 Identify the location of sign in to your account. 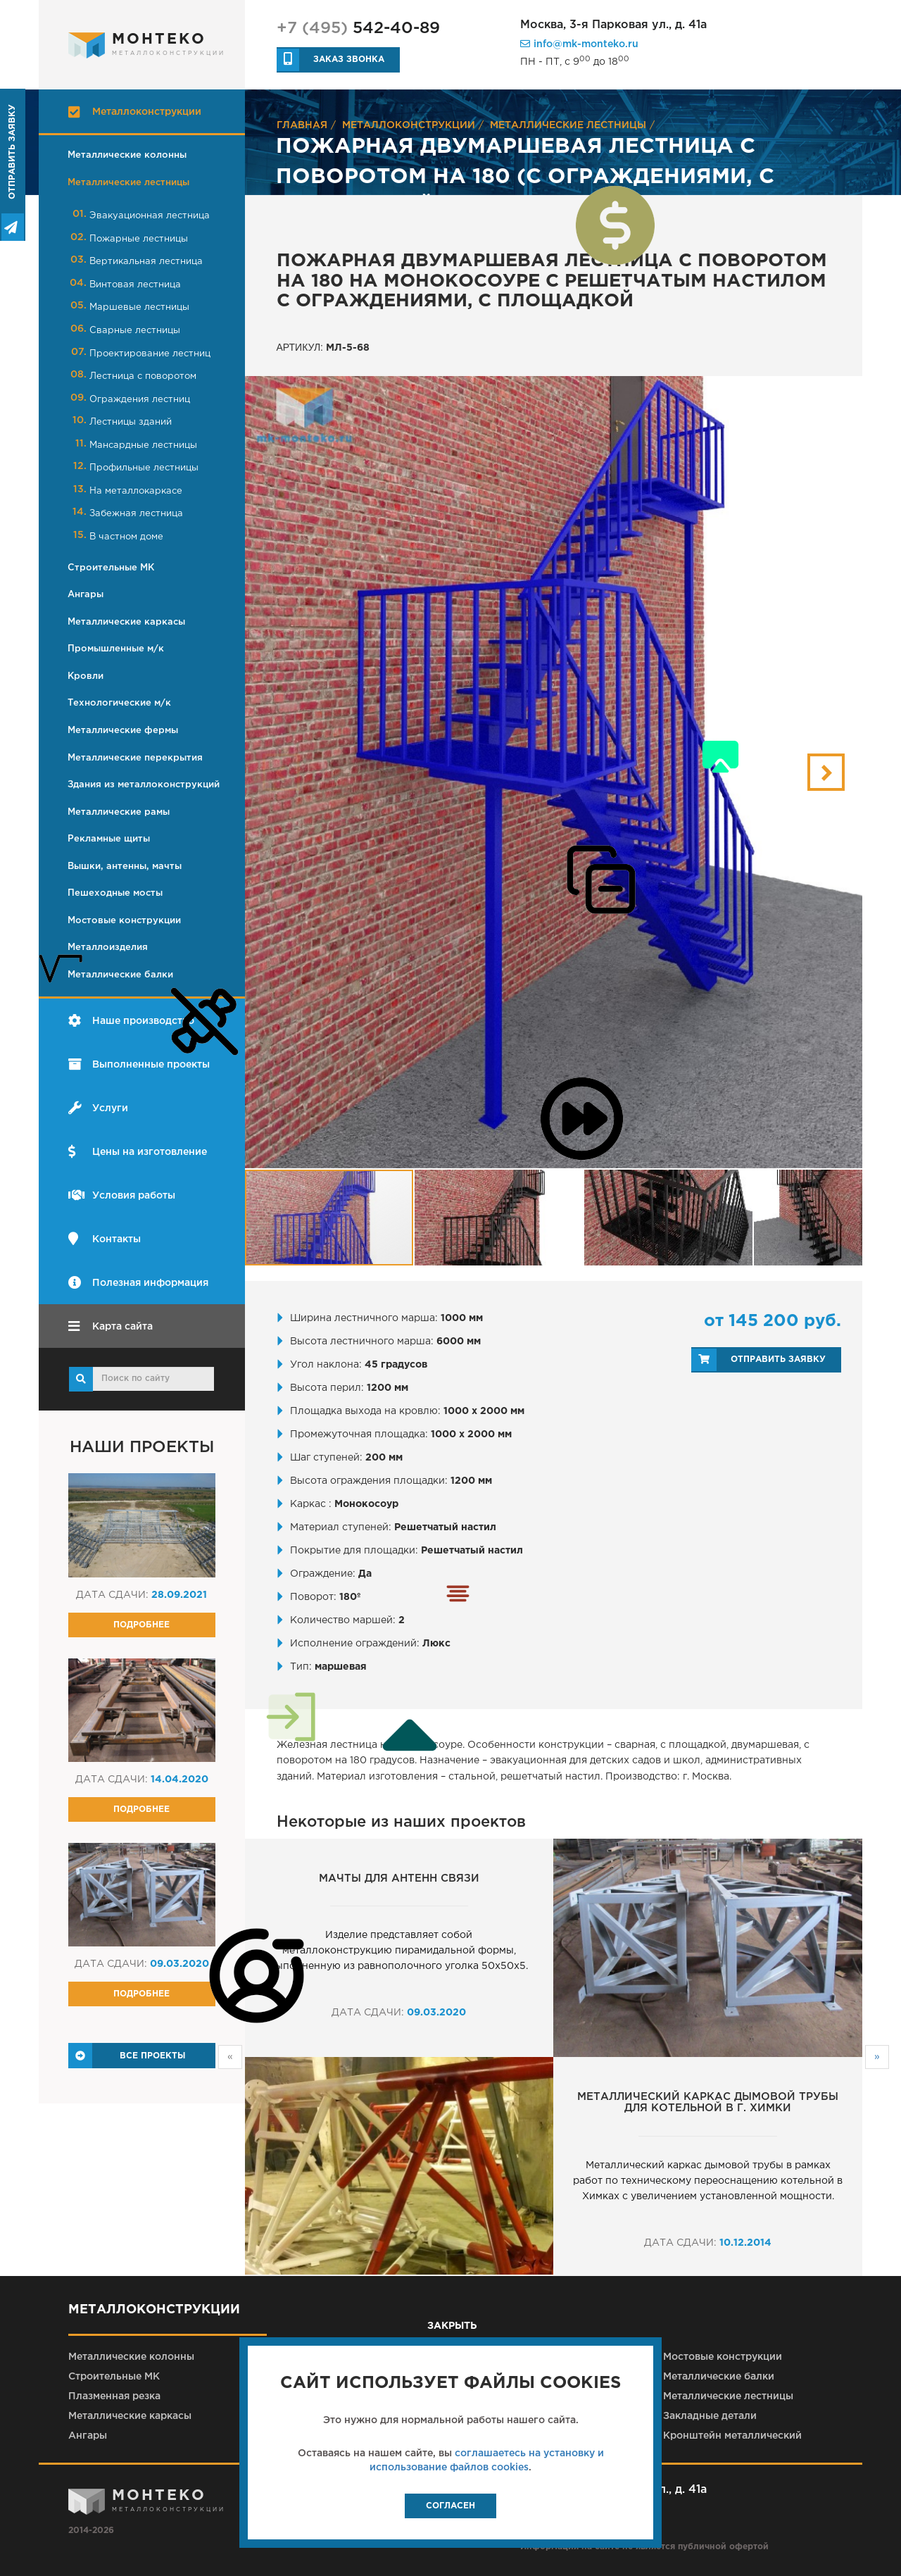
(295, 1717).